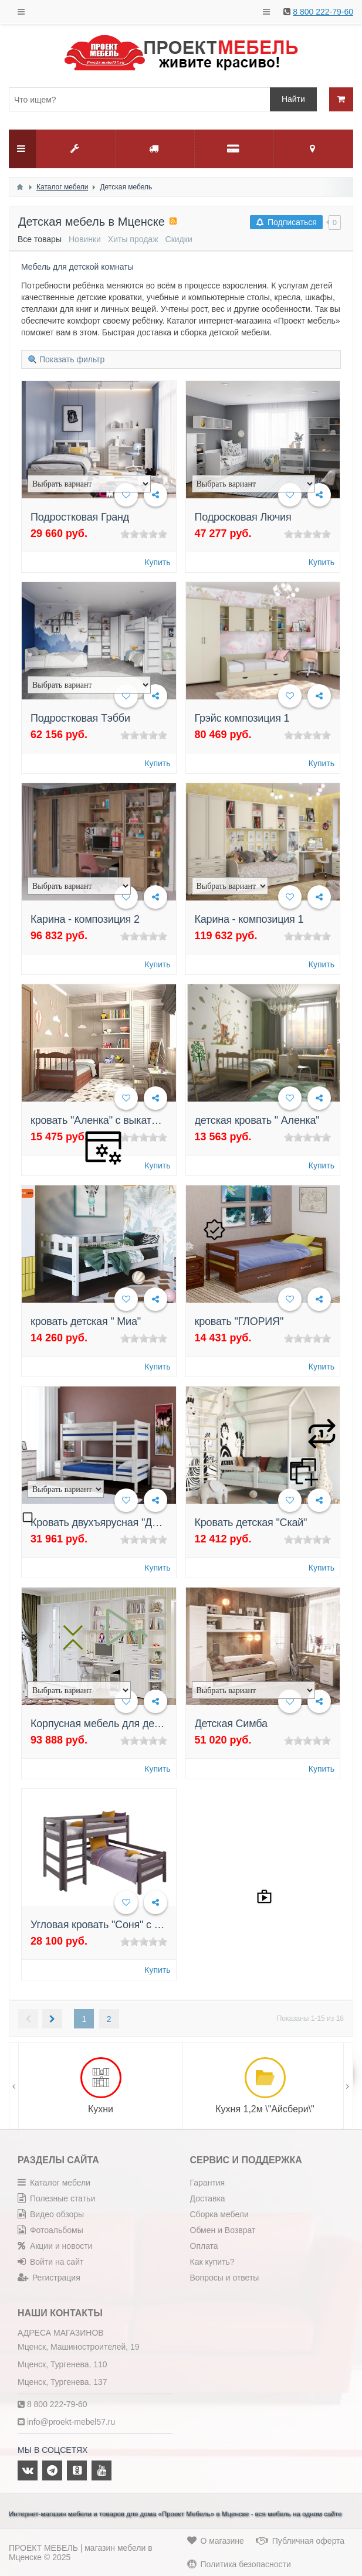 The image size is (362, 2576). I want to click on collapse or fold code sections, so click(73, 1637).